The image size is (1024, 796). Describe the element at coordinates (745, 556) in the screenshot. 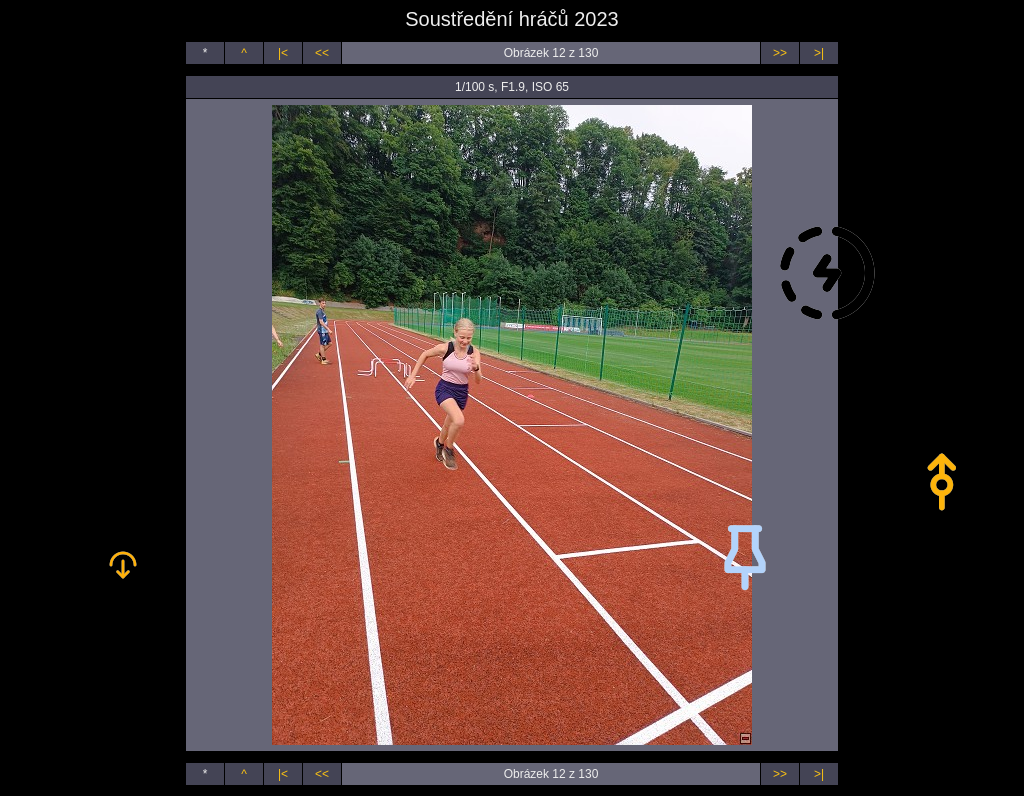

I see `pin this item to keep it visible` at that location.